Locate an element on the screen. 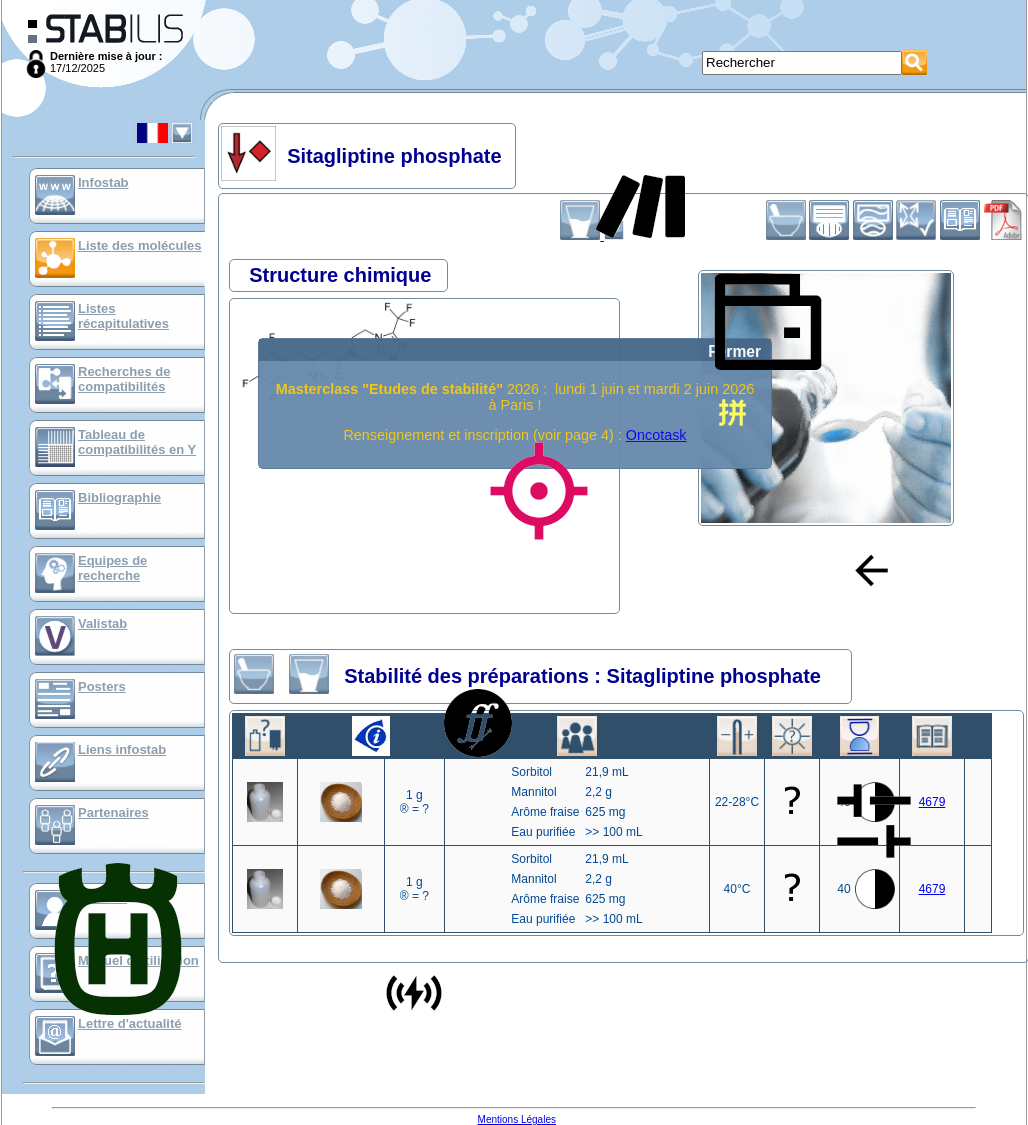 This screenshot has height=1125, width=1028. husqvarna brand logo is located at coordinates (118, 939).